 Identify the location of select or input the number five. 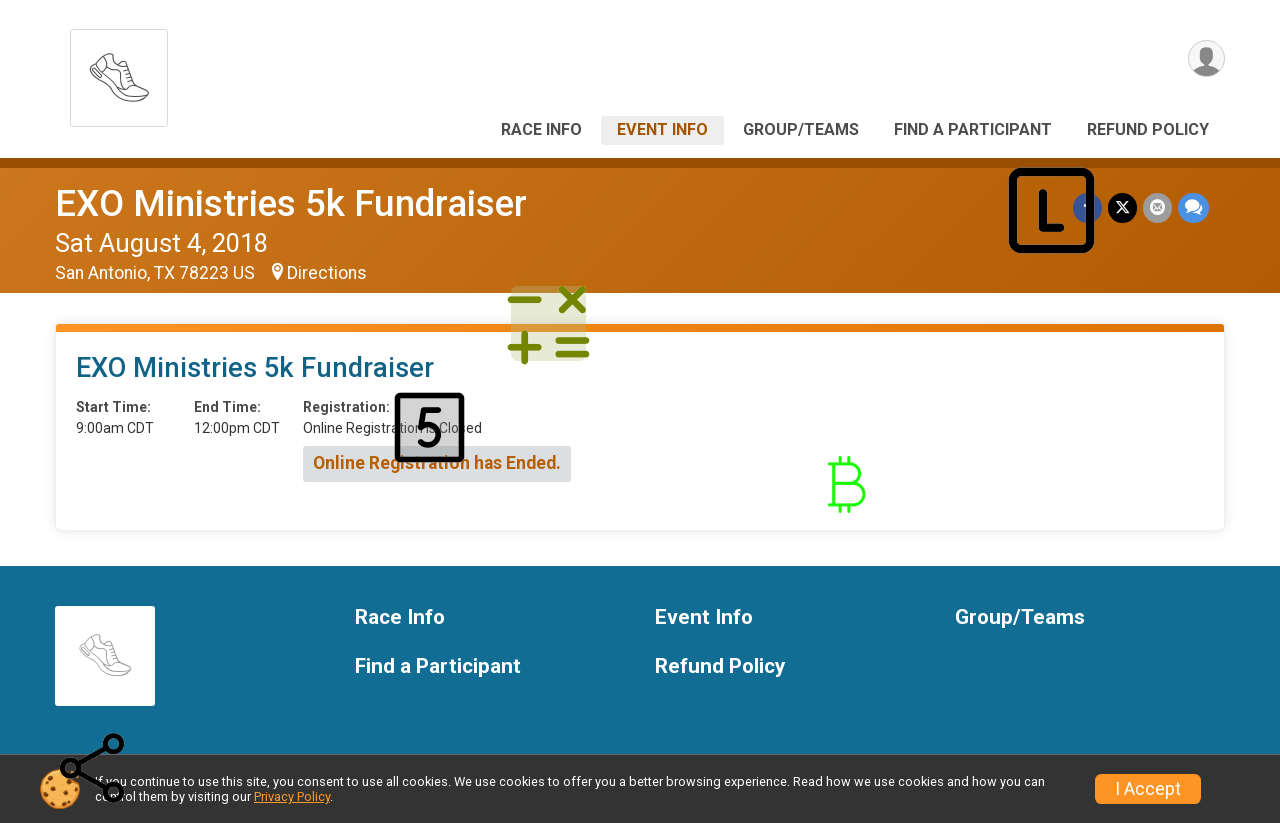
(429, 427).